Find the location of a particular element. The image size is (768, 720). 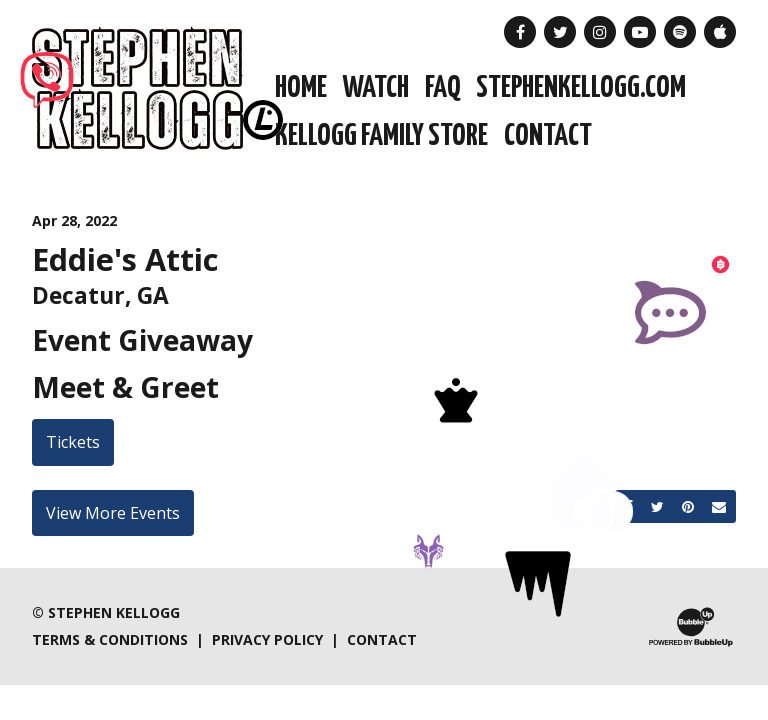

linux professional institute logo is located at coordinates (263, 120).